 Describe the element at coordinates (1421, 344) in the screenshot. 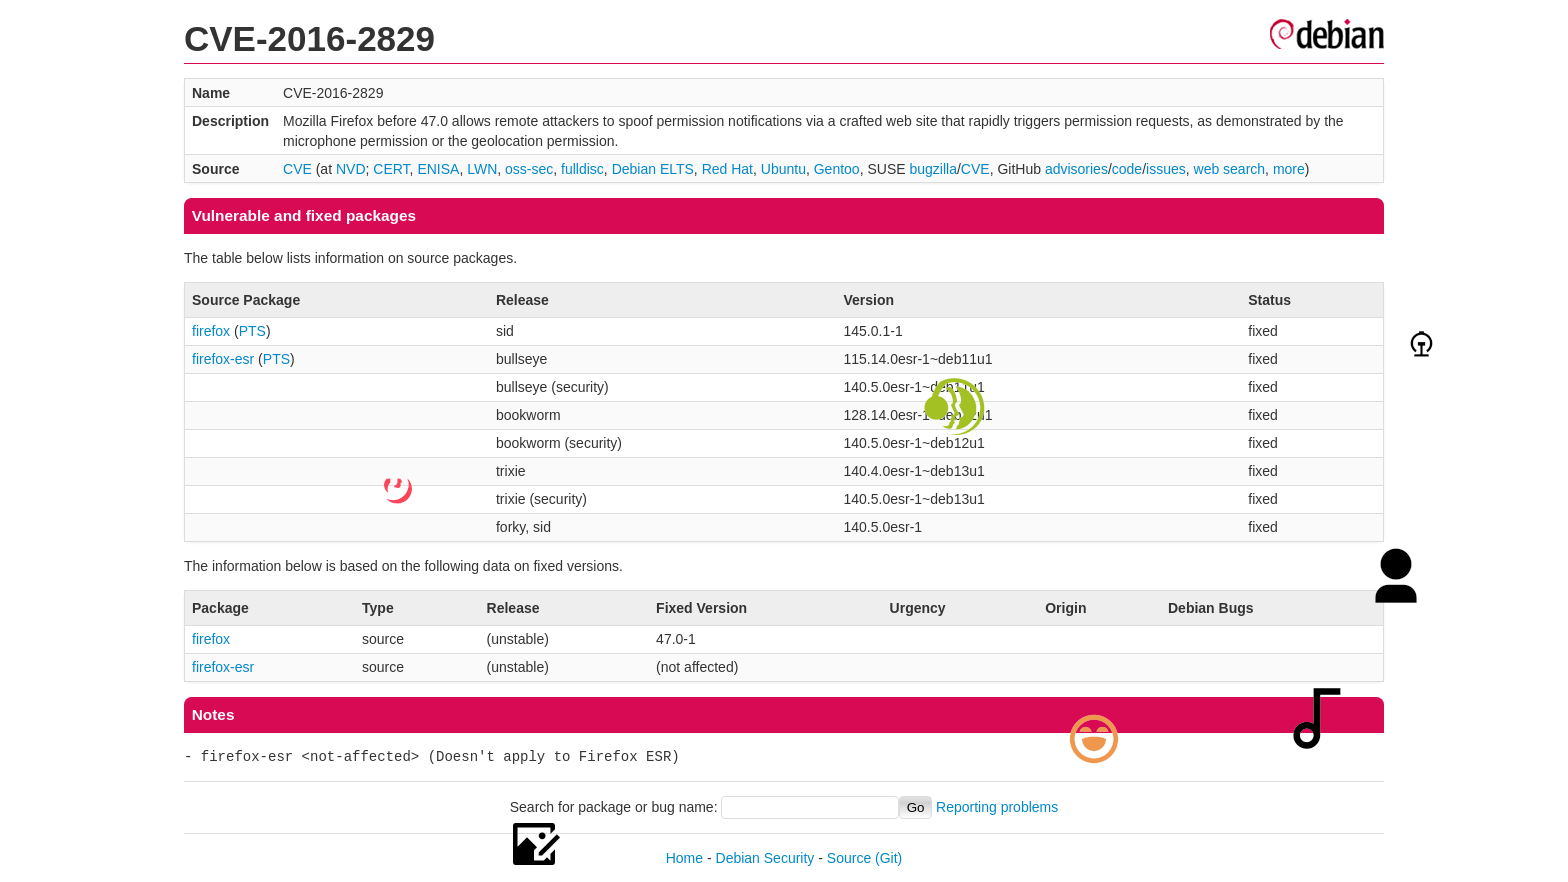

I see `china railway logo` at that location.